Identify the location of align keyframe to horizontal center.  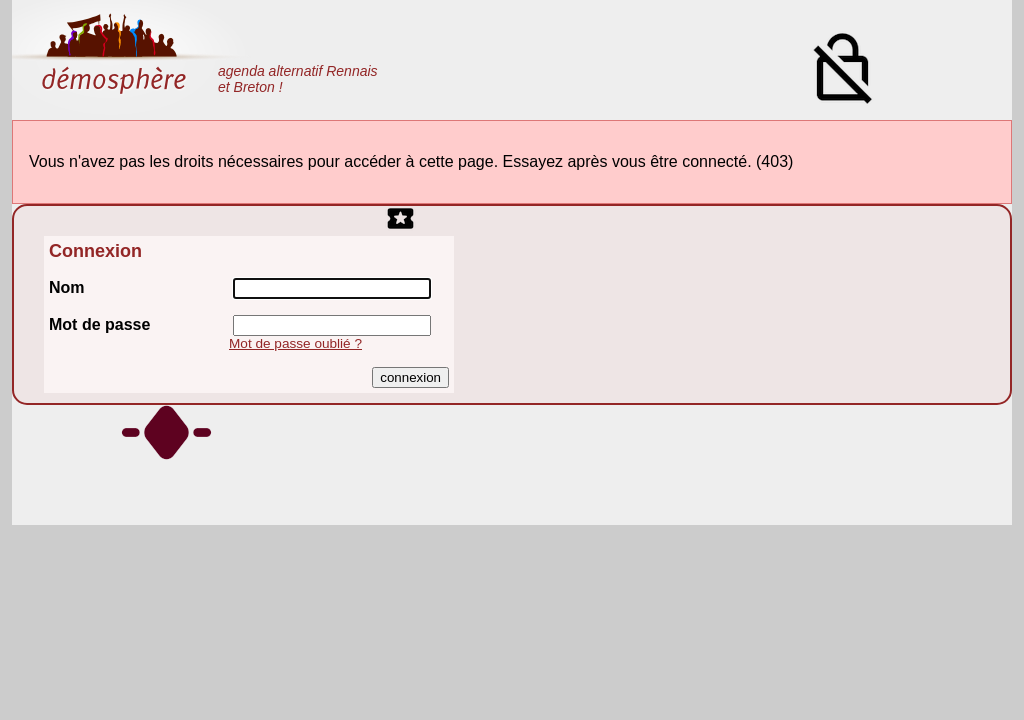
(166, 432).